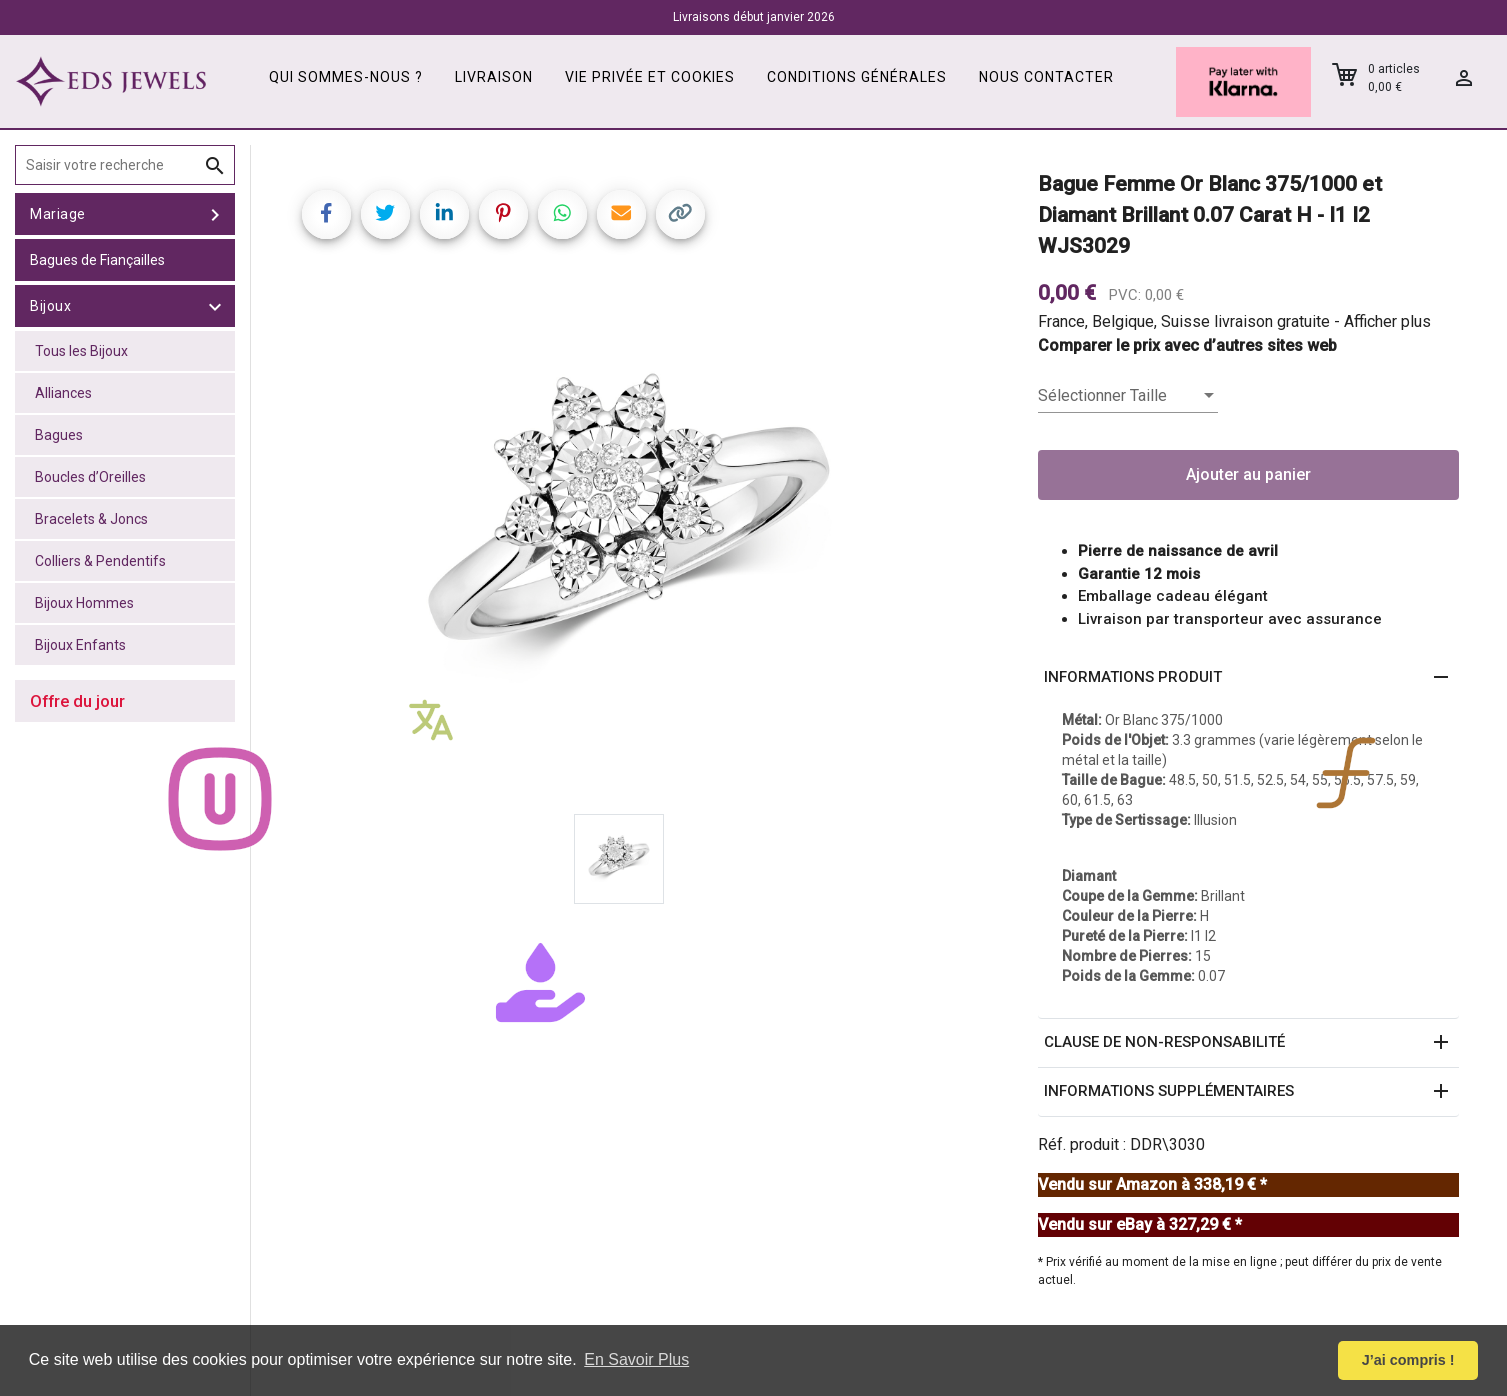 The image size is (1507, 1396). Describe the element at coordinates (1346, 773) in the screenshot. I see `access function or formula editor` at that location.